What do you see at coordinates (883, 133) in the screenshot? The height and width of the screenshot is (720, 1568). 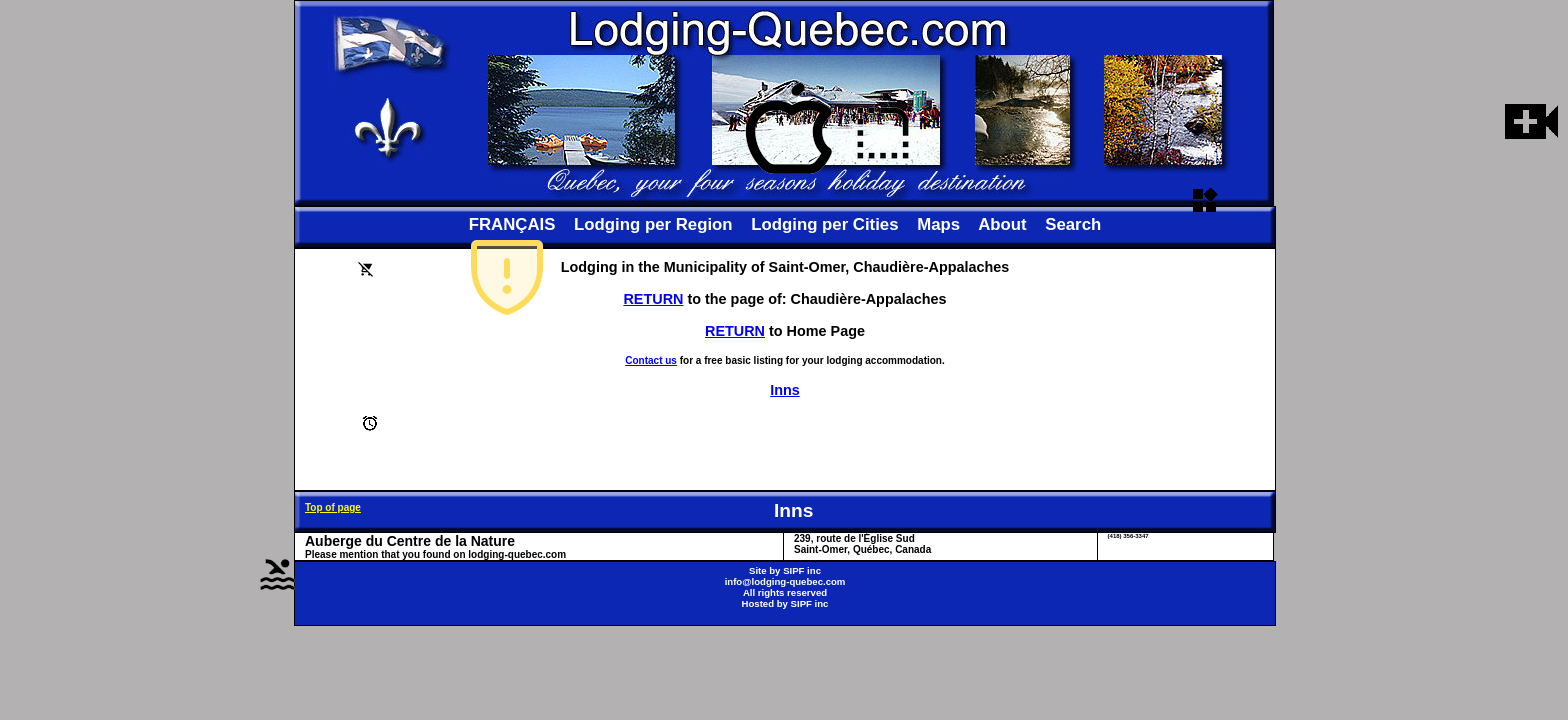 I see `adjust corner radius of a shape or element` at bounding box center [883, 133].